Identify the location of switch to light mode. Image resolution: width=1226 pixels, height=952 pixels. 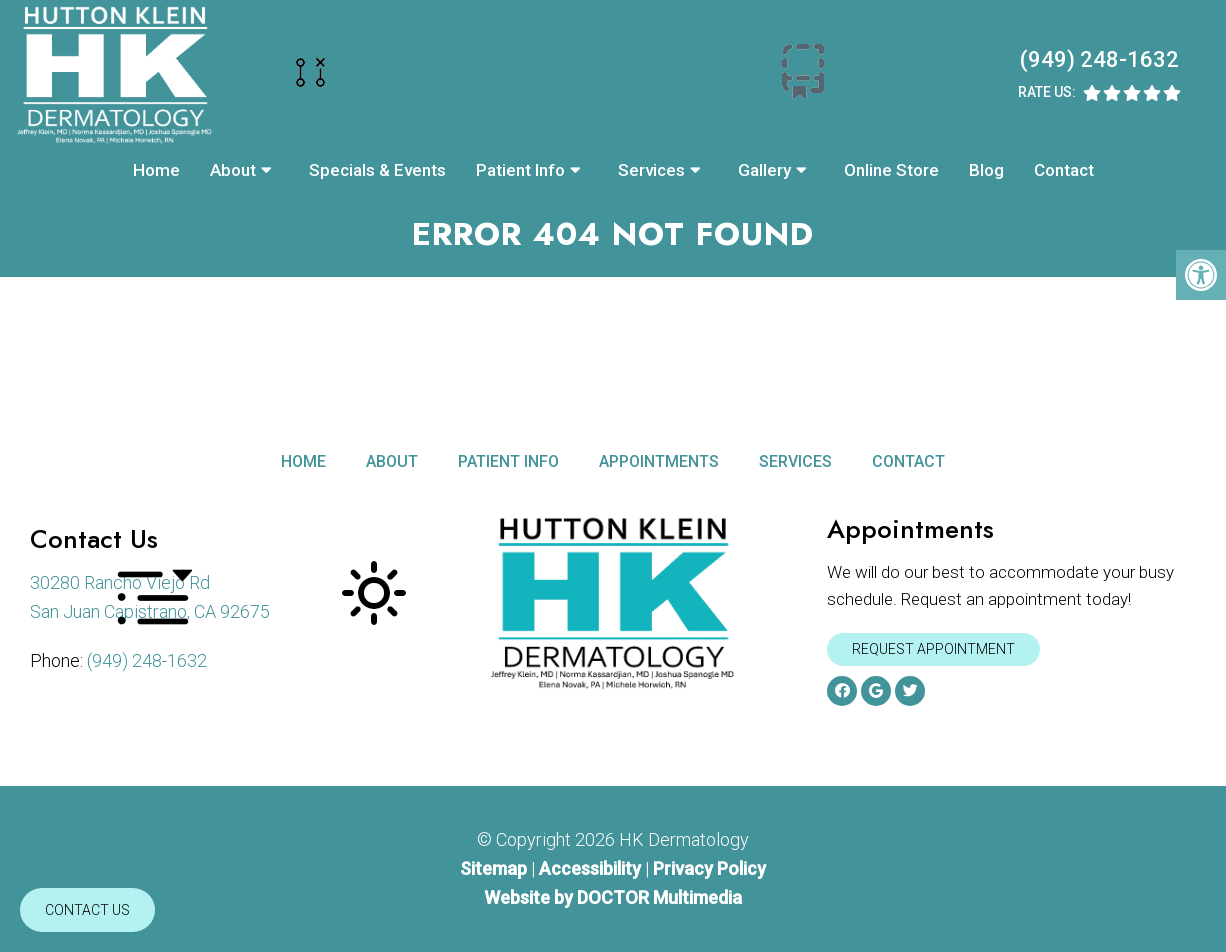
(374, 593).